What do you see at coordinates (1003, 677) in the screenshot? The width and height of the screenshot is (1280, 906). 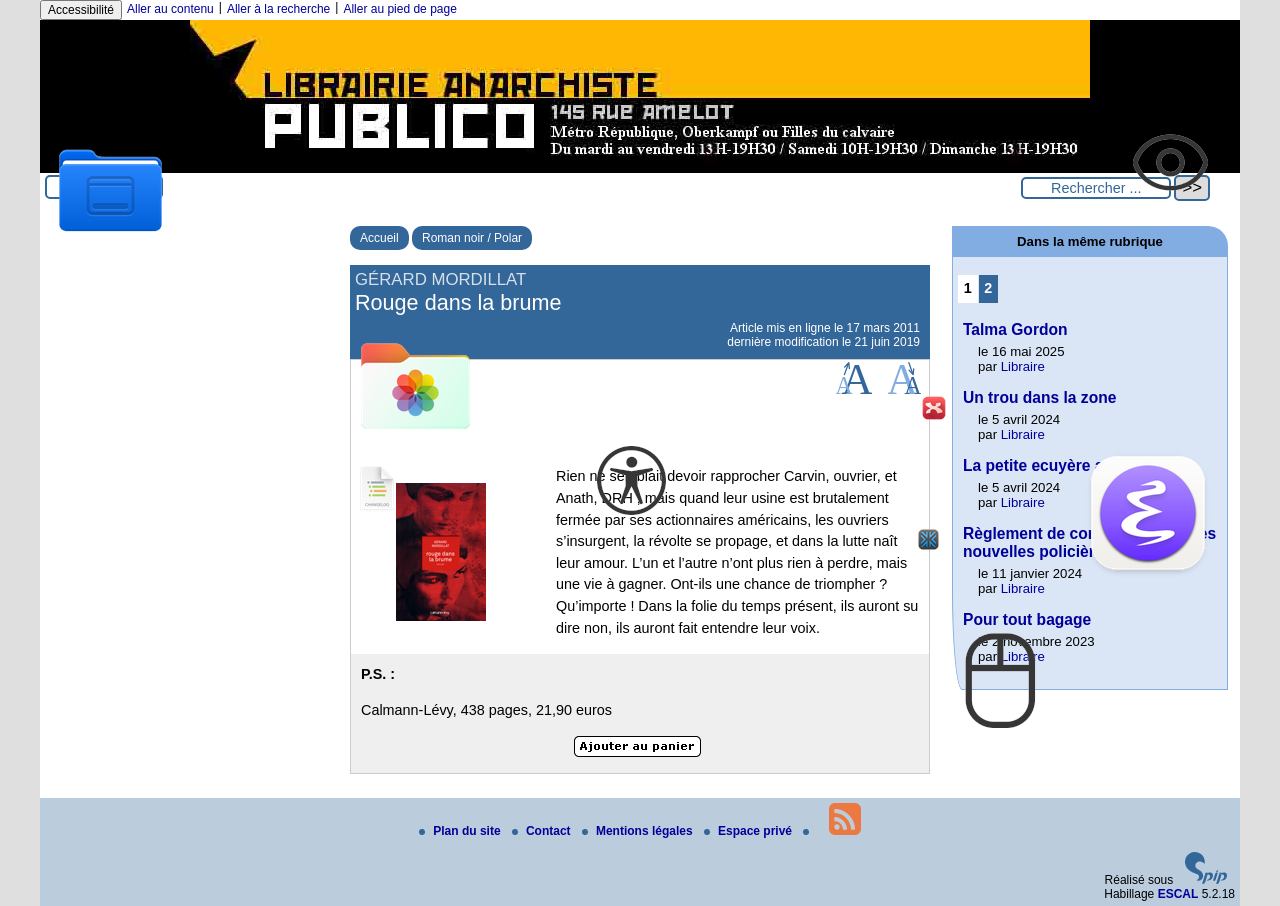 I see `mouse input device settings` at bounding box center [1003, 677].